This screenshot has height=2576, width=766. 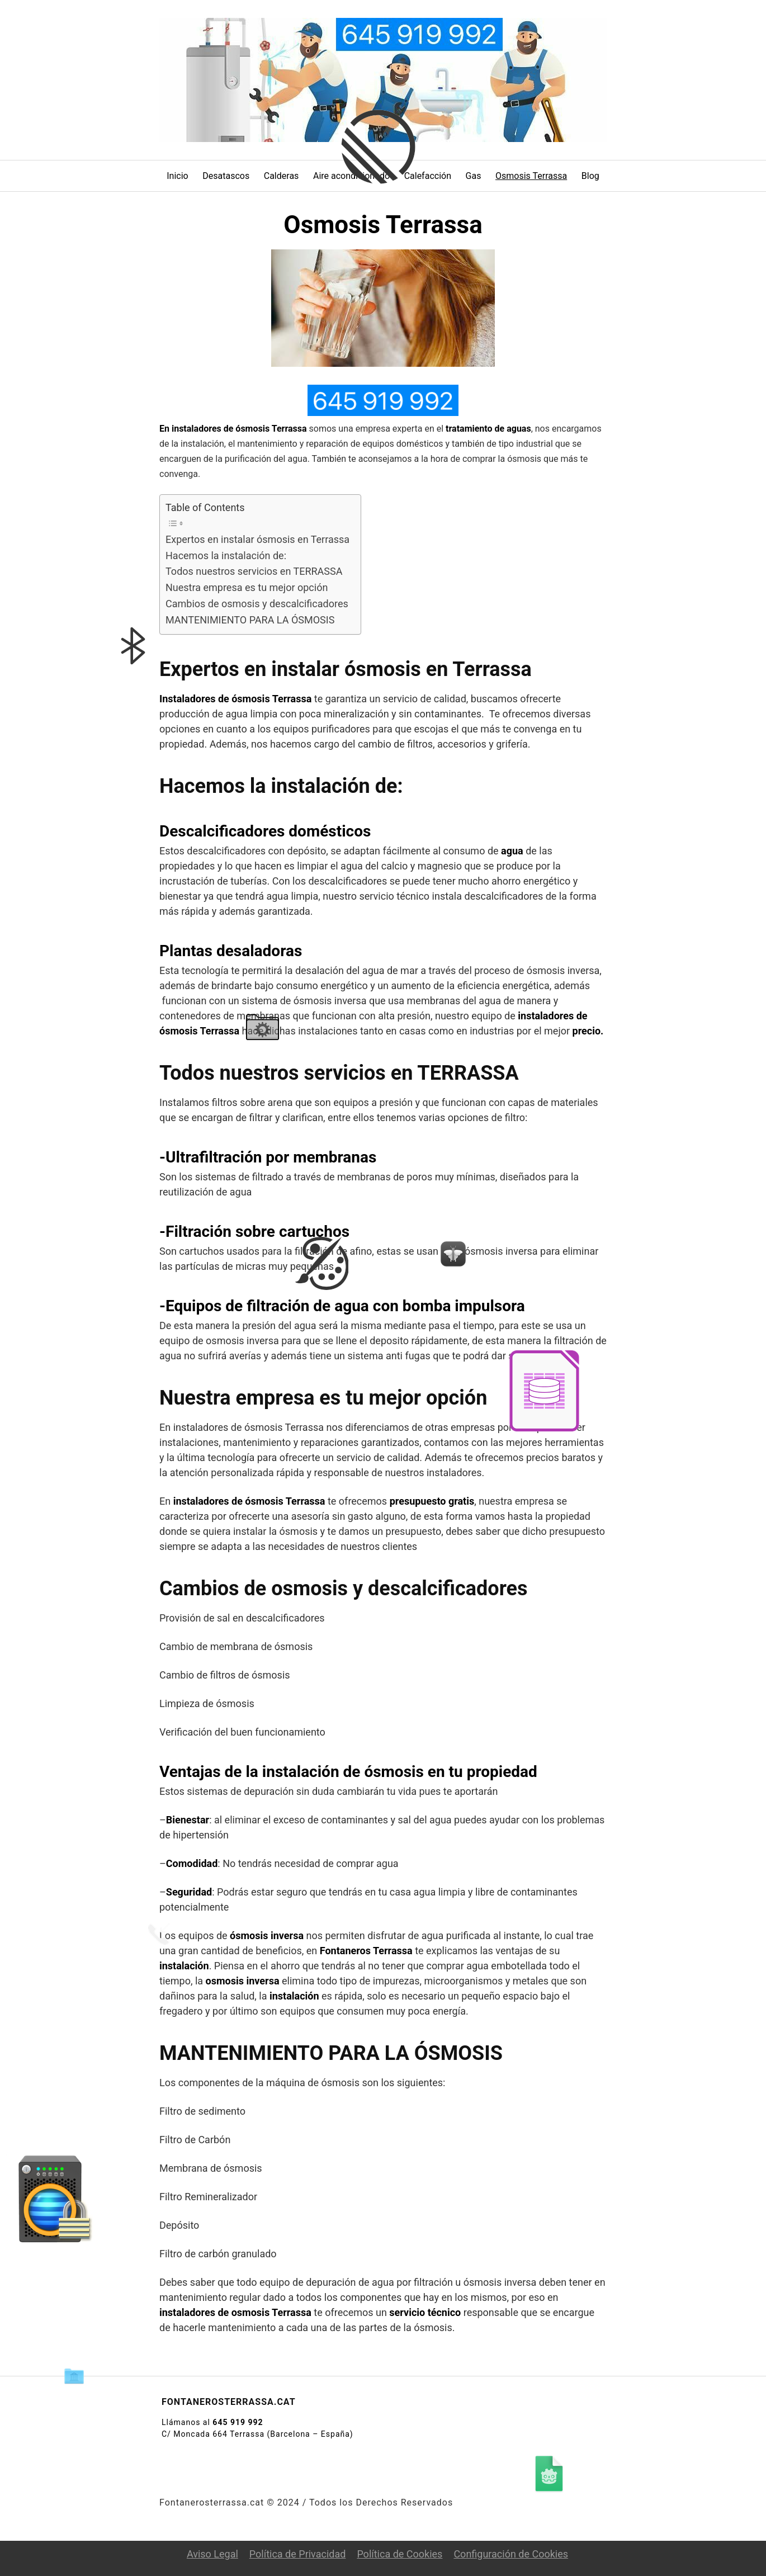 What do you see at coordinates (321, 1263) in the screenshot?
I see `open graphics or drawing applications` at bounding box center [321, 1263].